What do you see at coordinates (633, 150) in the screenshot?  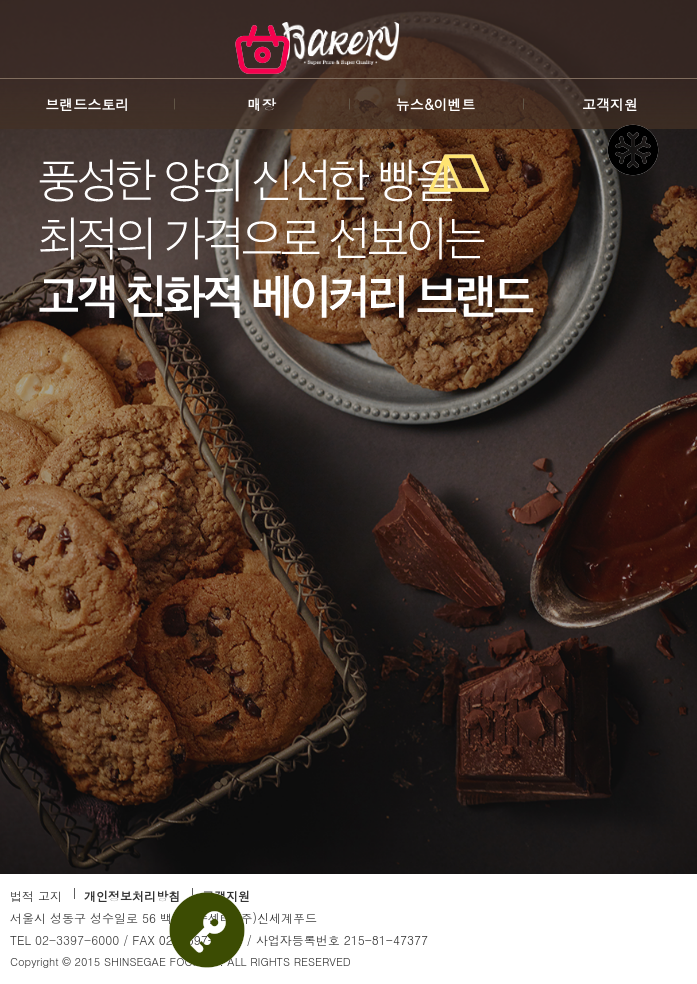 I see `toggle cooling or air conditioning mode` at bounding box center [633, 150].